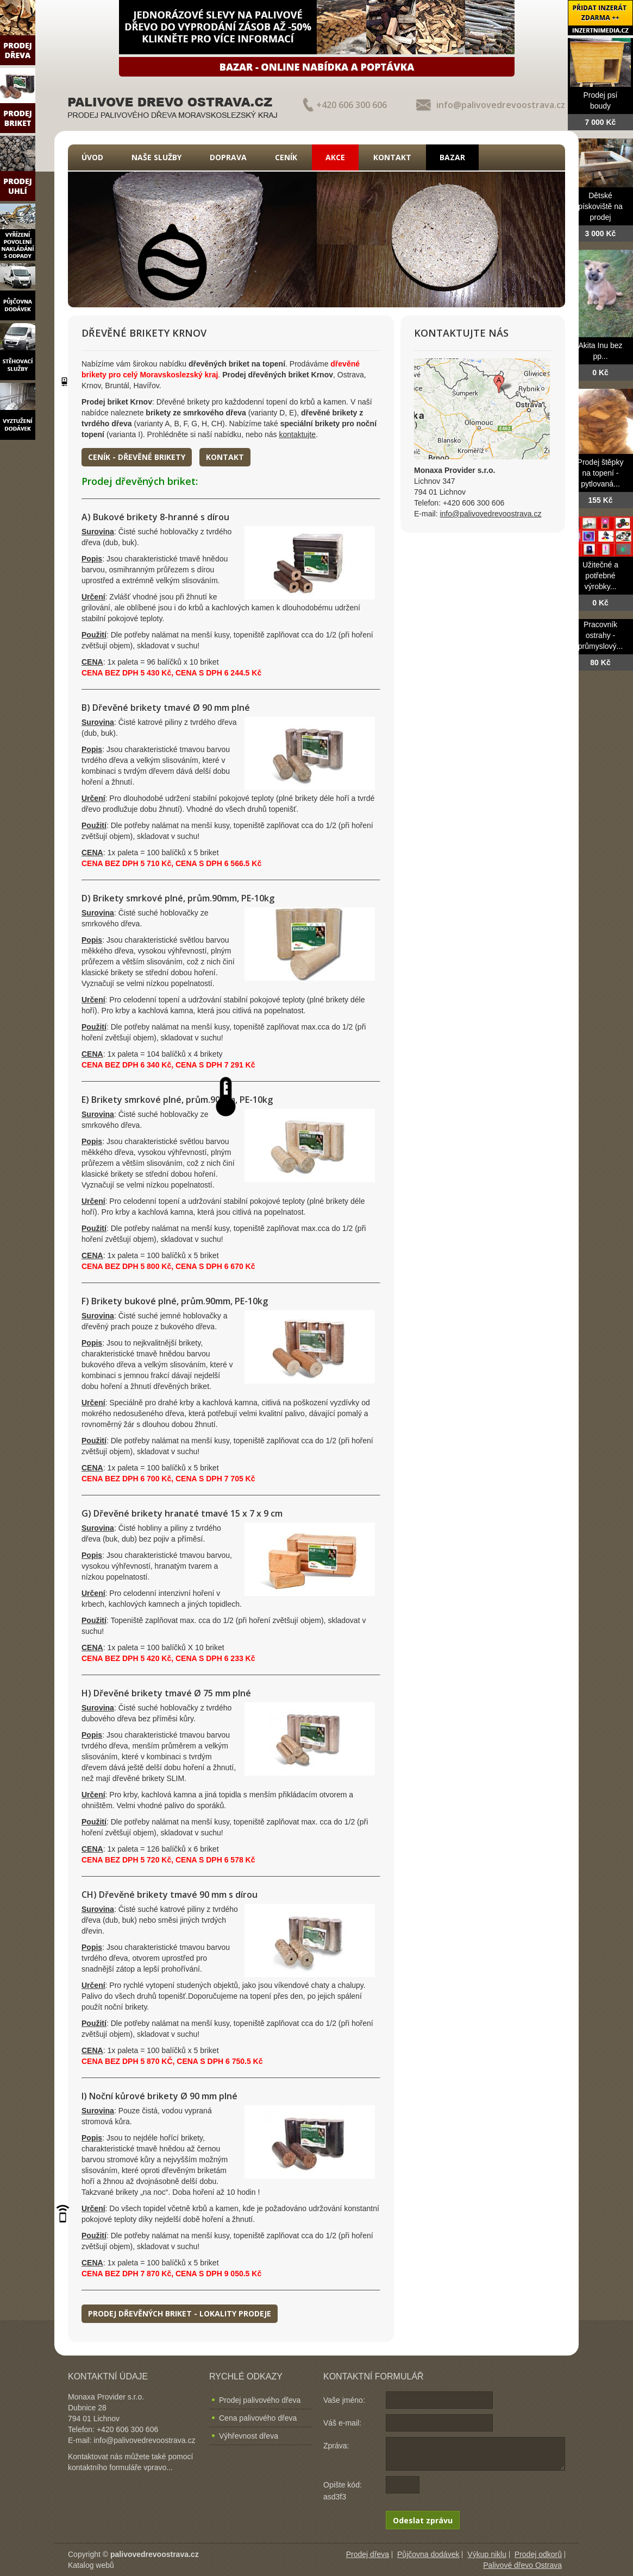  Describe the element at coordinates (172, 262) in the screenshot. I see `holiday or seasonal decoration indicator` at that location.